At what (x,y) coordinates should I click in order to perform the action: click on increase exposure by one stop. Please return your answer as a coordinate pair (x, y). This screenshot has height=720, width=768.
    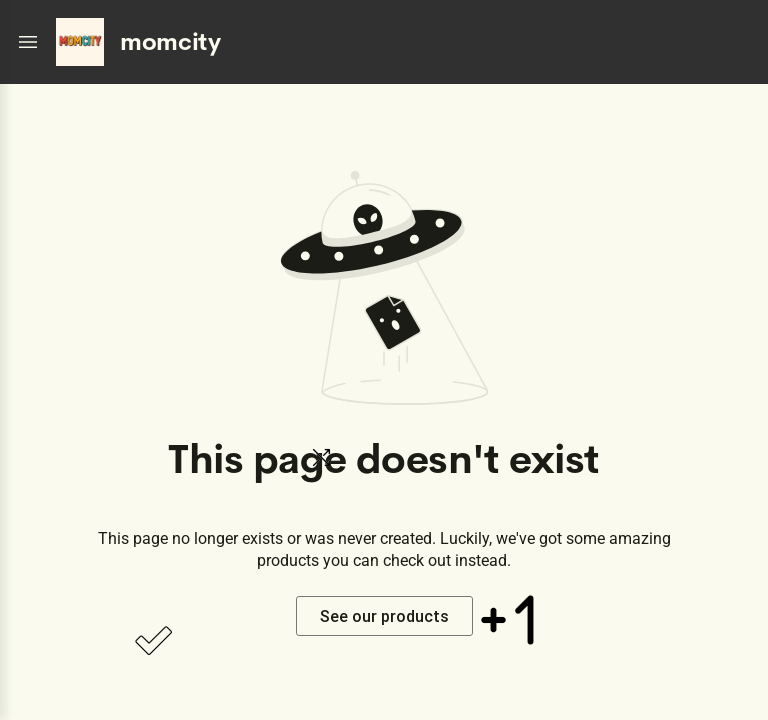
    Looking at the image, I should click on (512, 620).